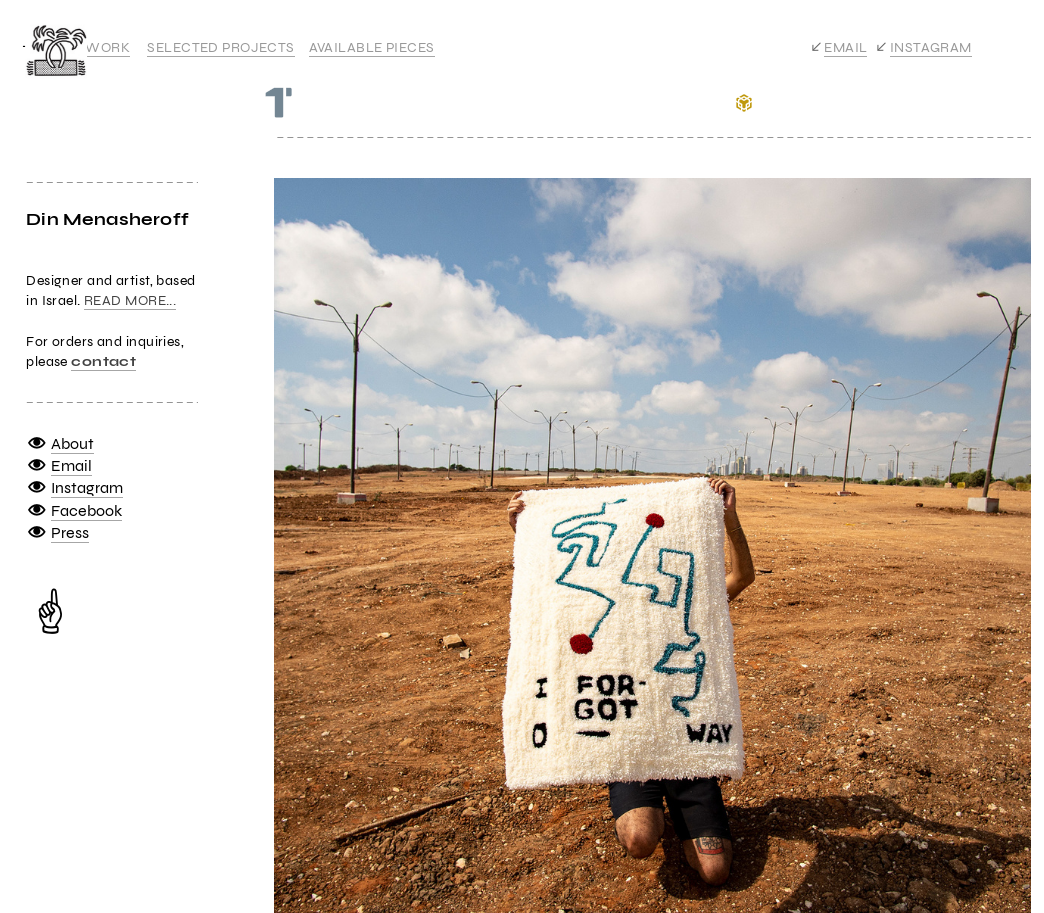 The image size is (1044, 913). I want to click on bnb chain logo, so click(744, 103).